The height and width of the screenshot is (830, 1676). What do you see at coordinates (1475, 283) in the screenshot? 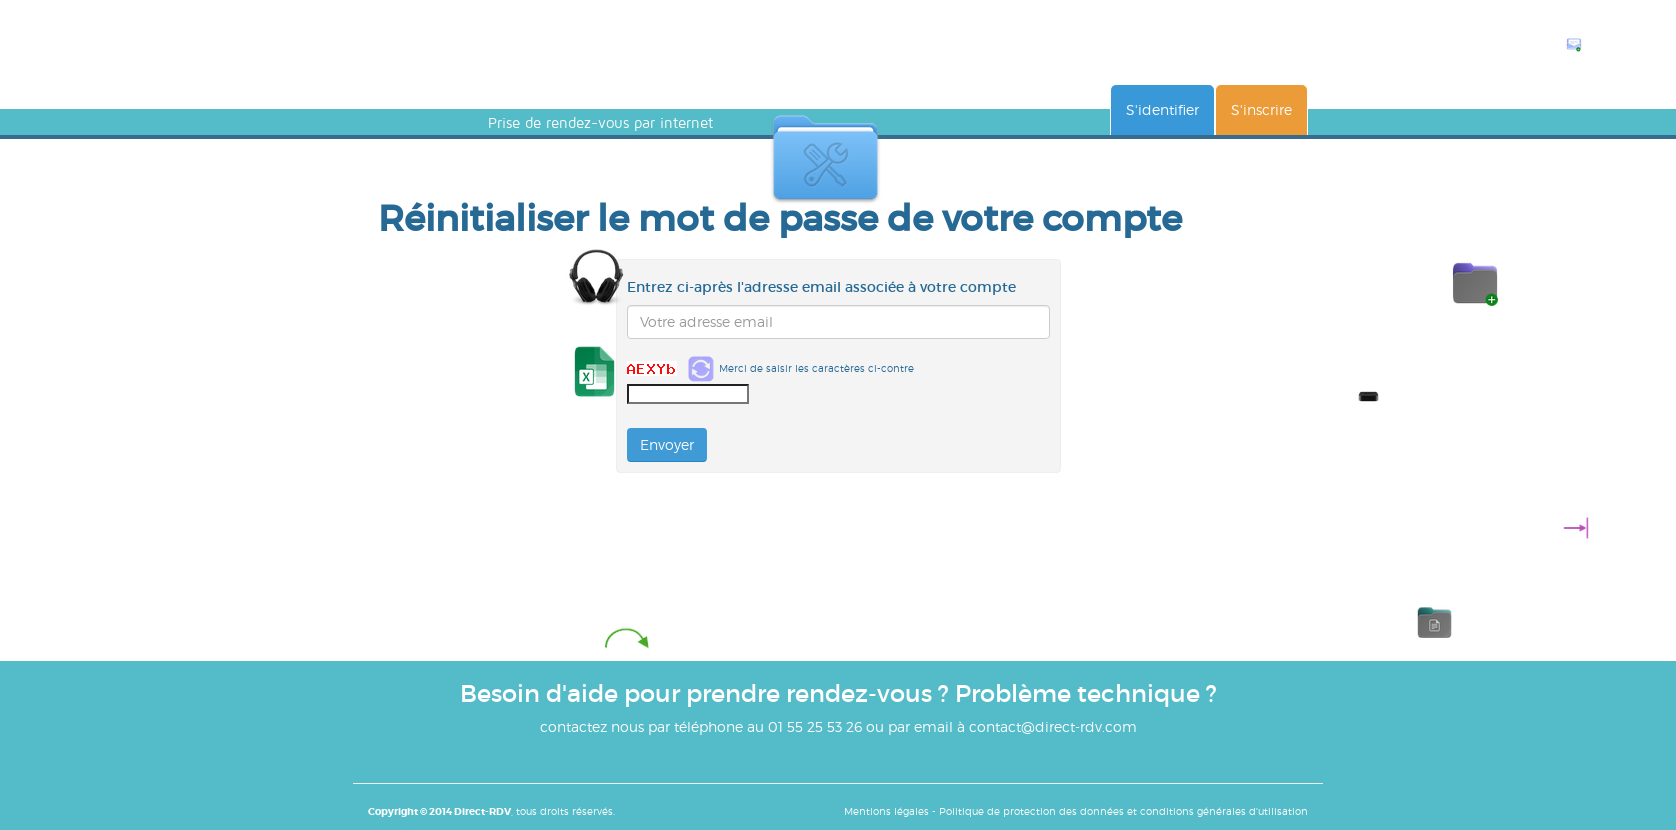
I see `create a new folder` at bounding box center [1475, 283].